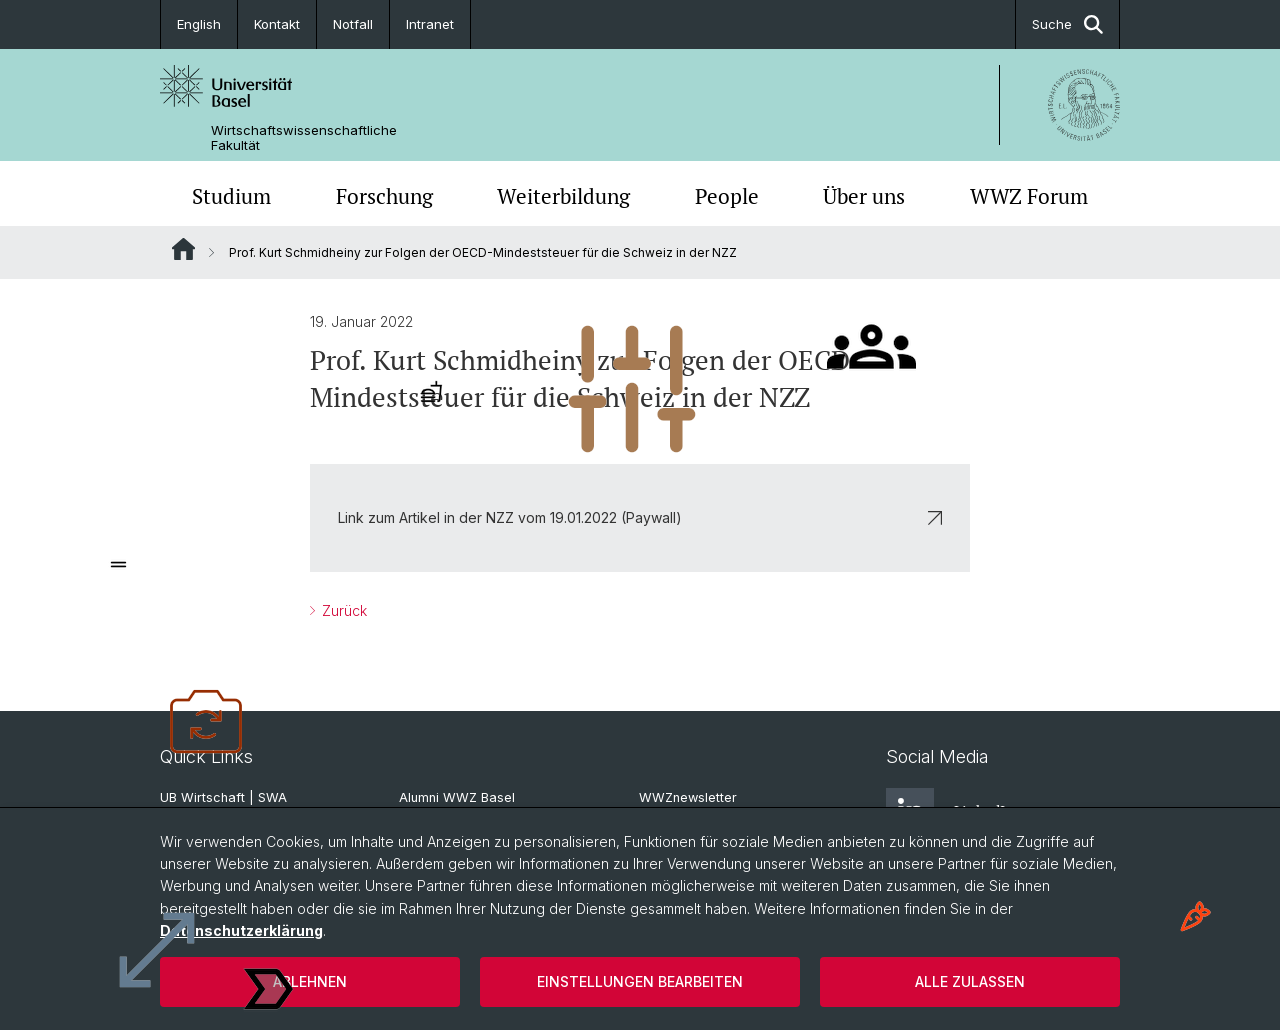 The width and height of the screenshot is (1280, 1030). What do you see at coordinates (431, 391) in the screenshot?
I see `find nearby fast food restaurants` at bounding box center [431, 391].